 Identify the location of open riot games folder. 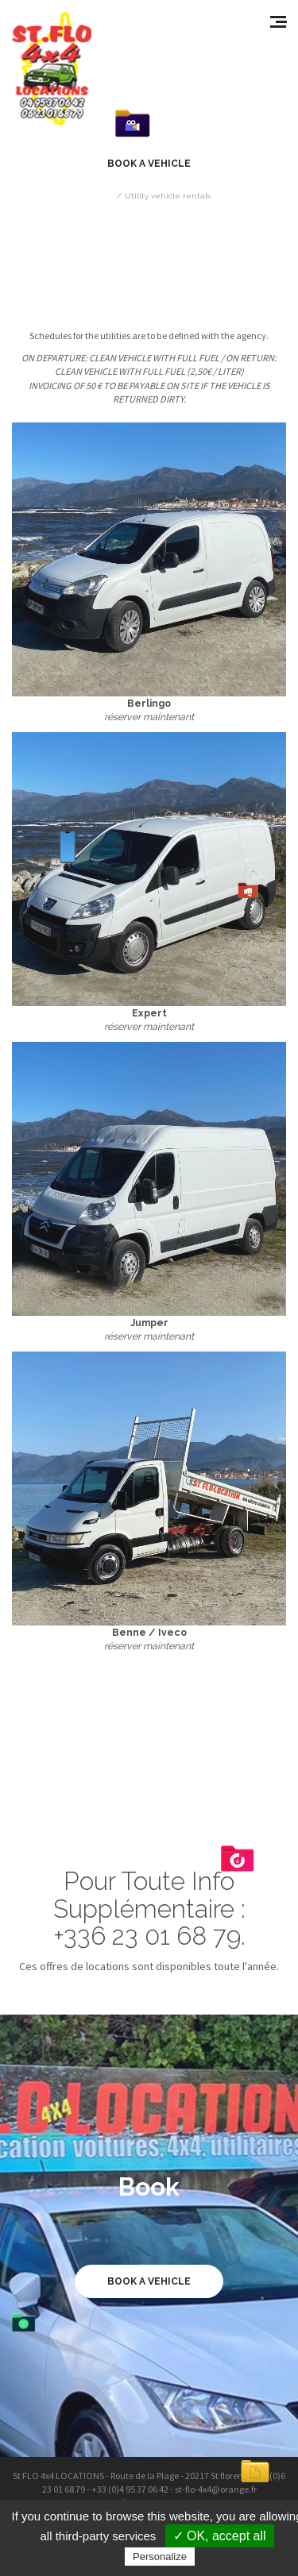
(248, 891).